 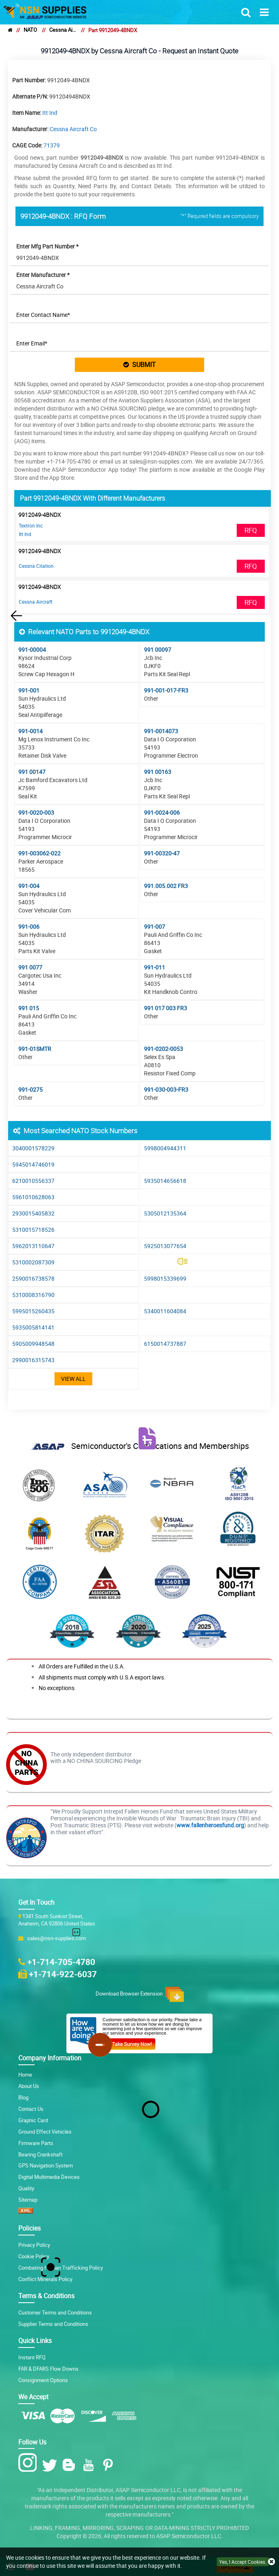 I want to click on view or edit source code, so click(x=76, y=1932).